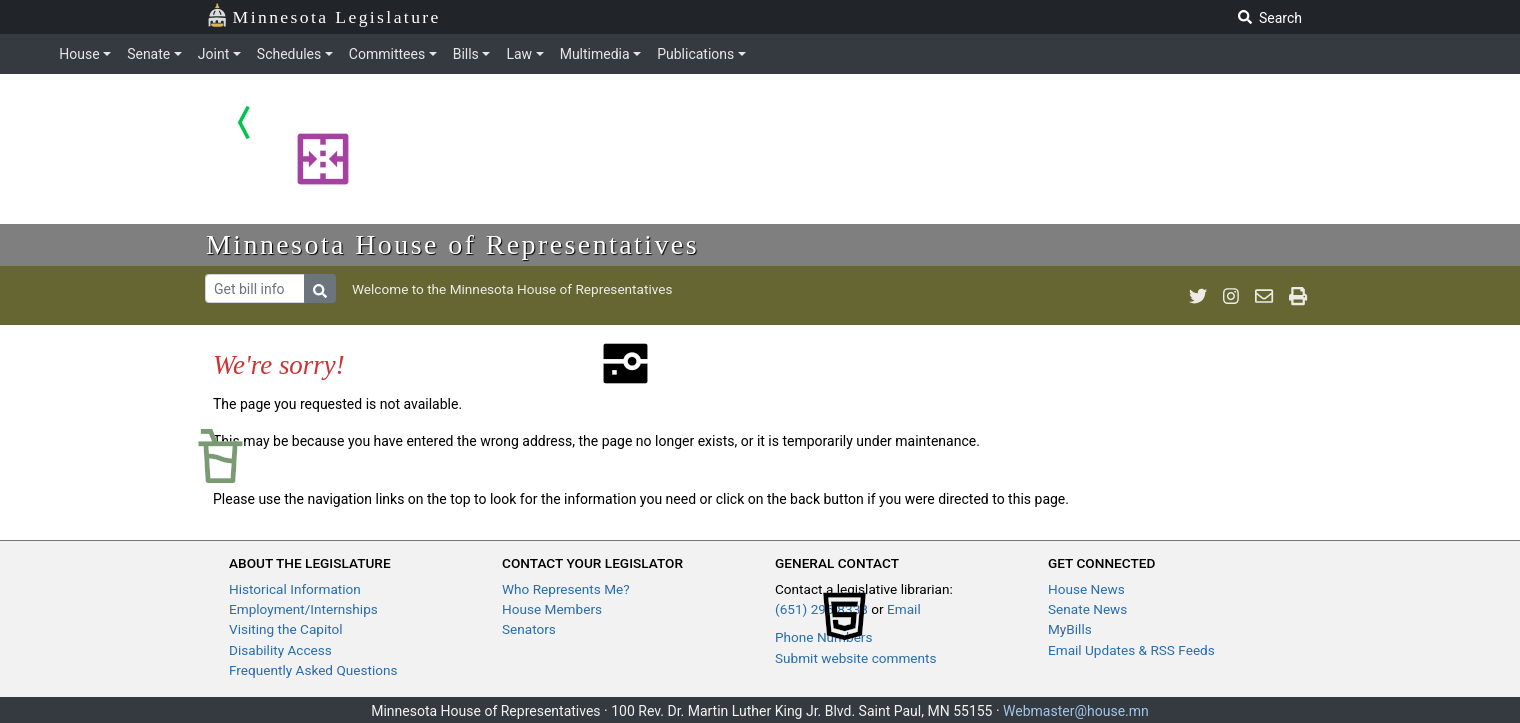 The height and width of the screenshot is (723, 1520). What do you see at coordinates (625, 363) in the screenshot?
I see `connect to a projector or external display` at bounding box center [625, 363].